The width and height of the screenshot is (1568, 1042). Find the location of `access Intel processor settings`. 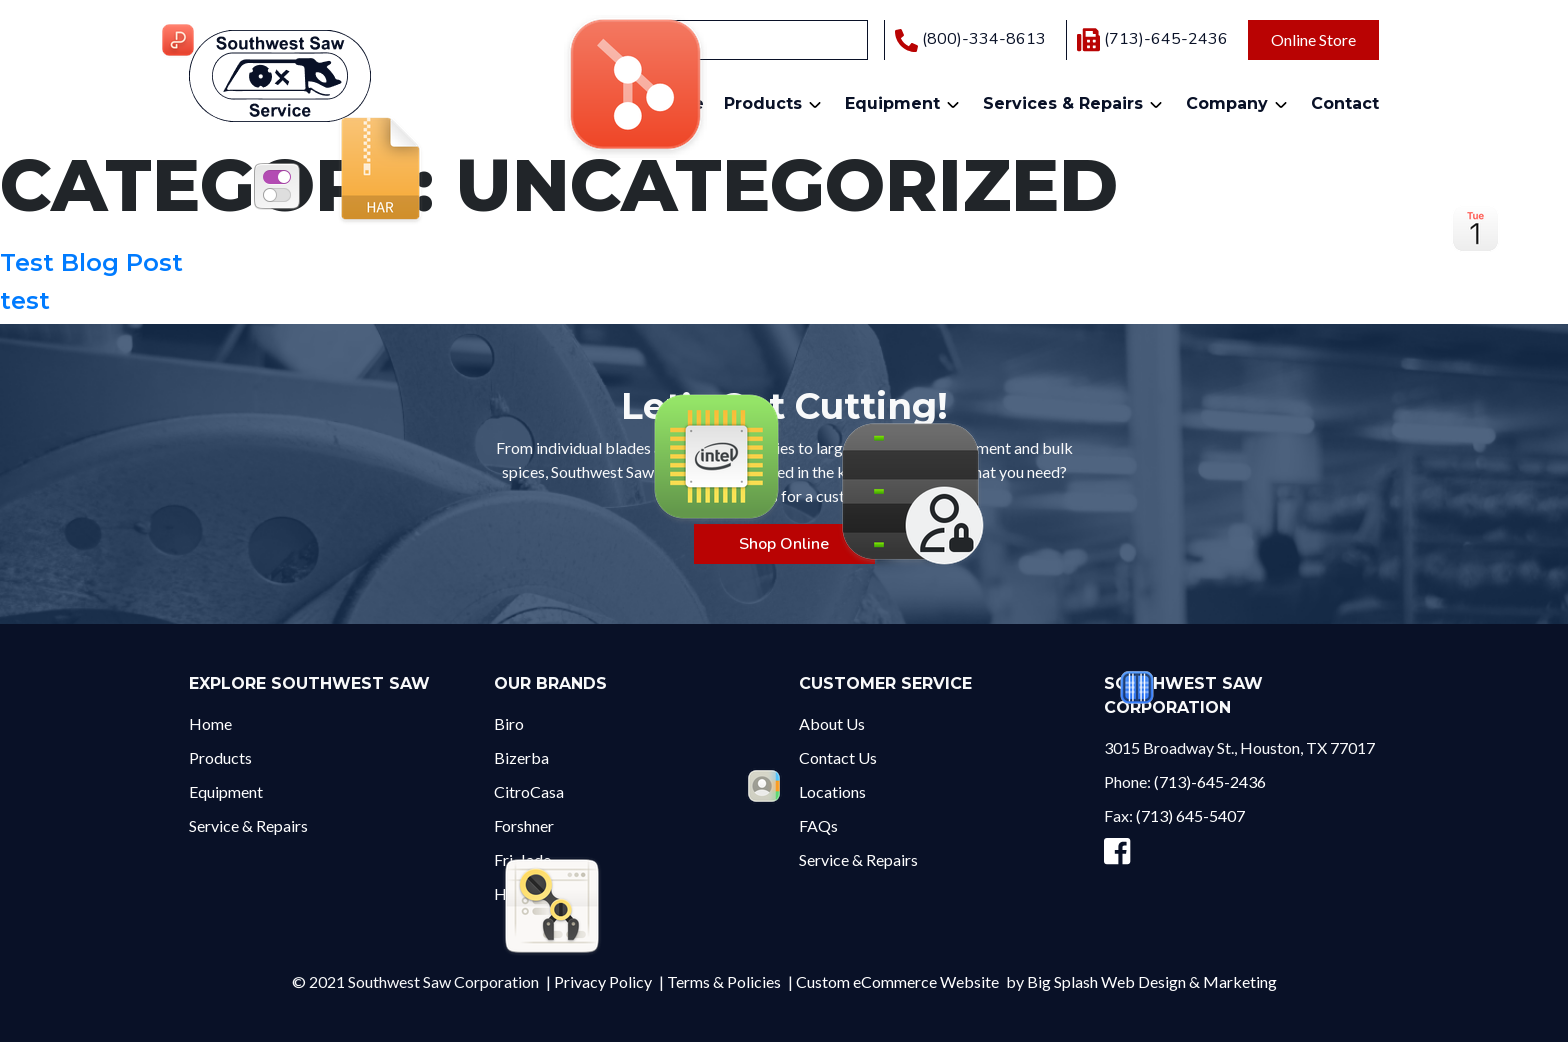

access Intel processor settings is located at coordinates (716, 456).